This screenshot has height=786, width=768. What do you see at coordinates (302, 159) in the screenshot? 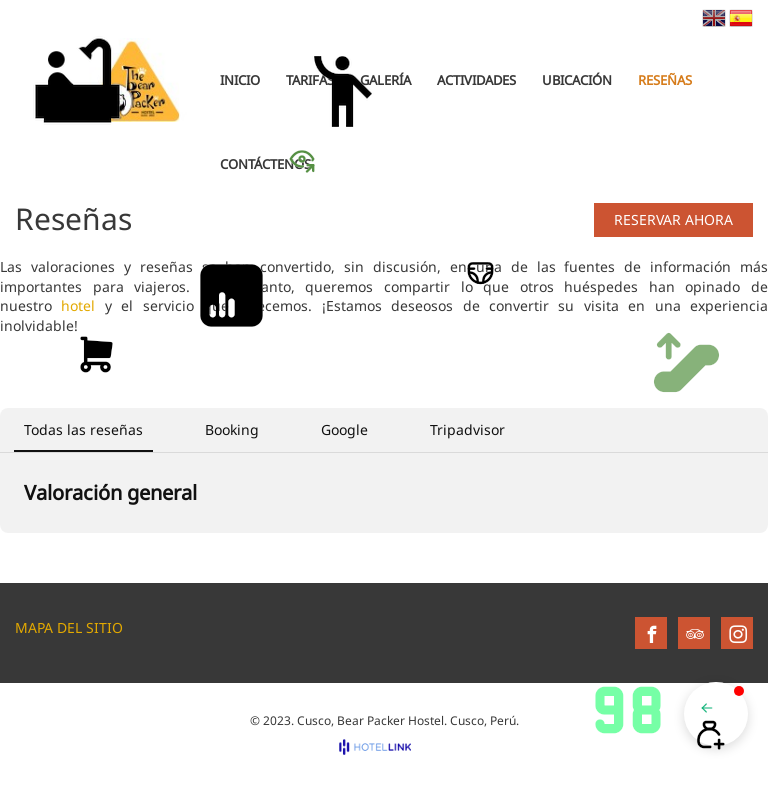
I see `share what you're currently viewing` at bounding box center [302, 159].